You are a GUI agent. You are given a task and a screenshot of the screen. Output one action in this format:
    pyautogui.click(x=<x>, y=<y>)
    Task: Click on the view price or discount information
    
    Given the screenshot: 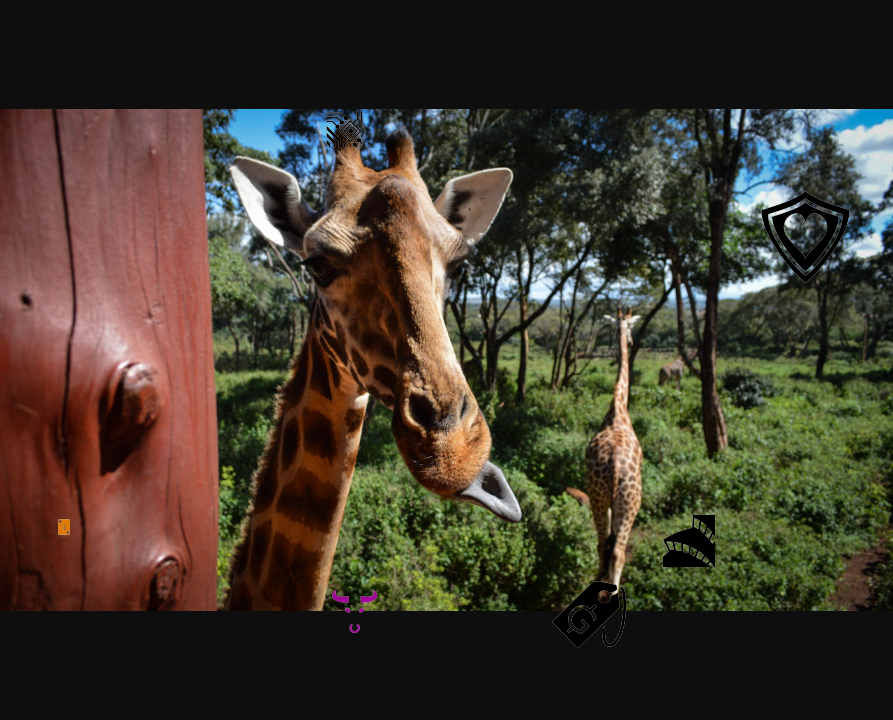 What is the action you would take?
    pyautogui.click(x=589, y=615)
    